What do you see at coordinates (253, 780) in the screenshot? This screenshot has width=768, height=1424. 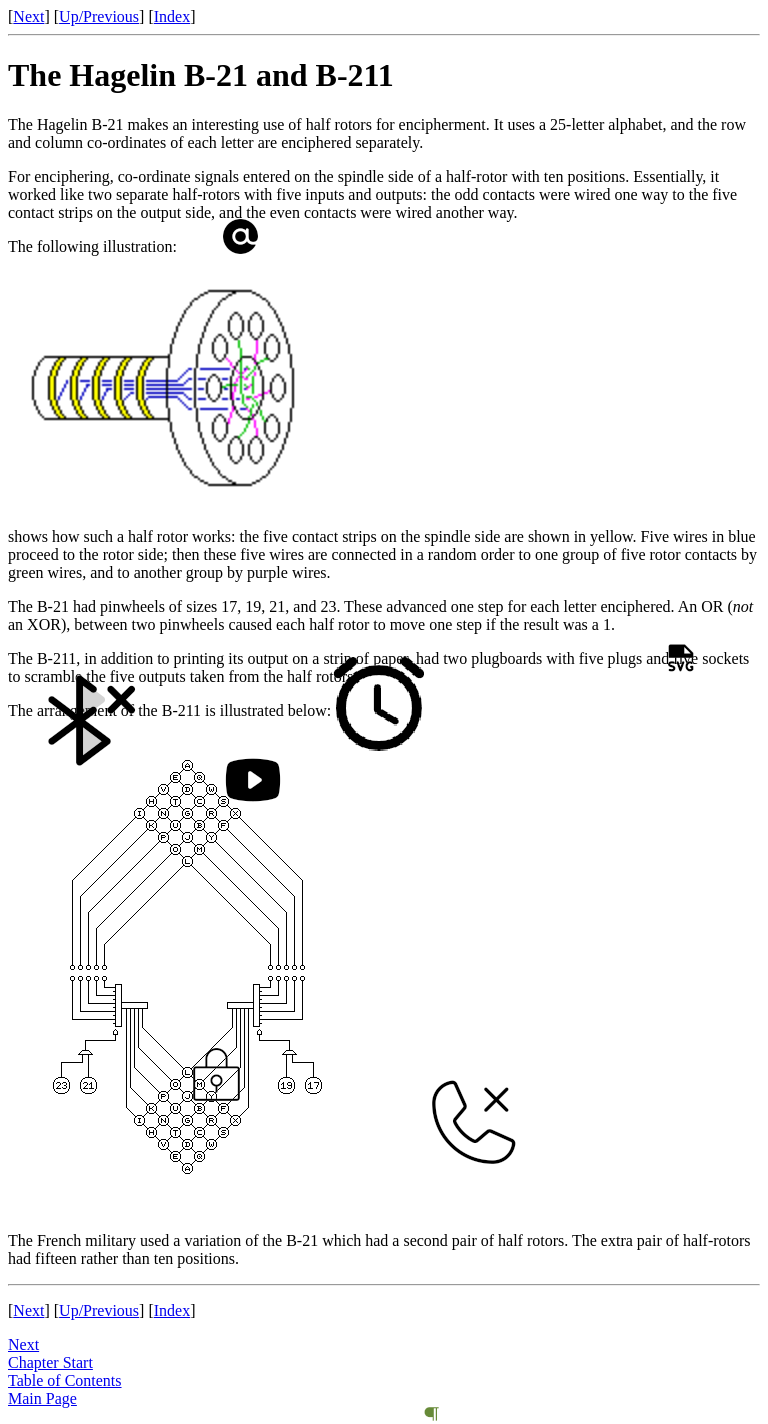 I see `open YouTube app` at bounding box center [253, 780].